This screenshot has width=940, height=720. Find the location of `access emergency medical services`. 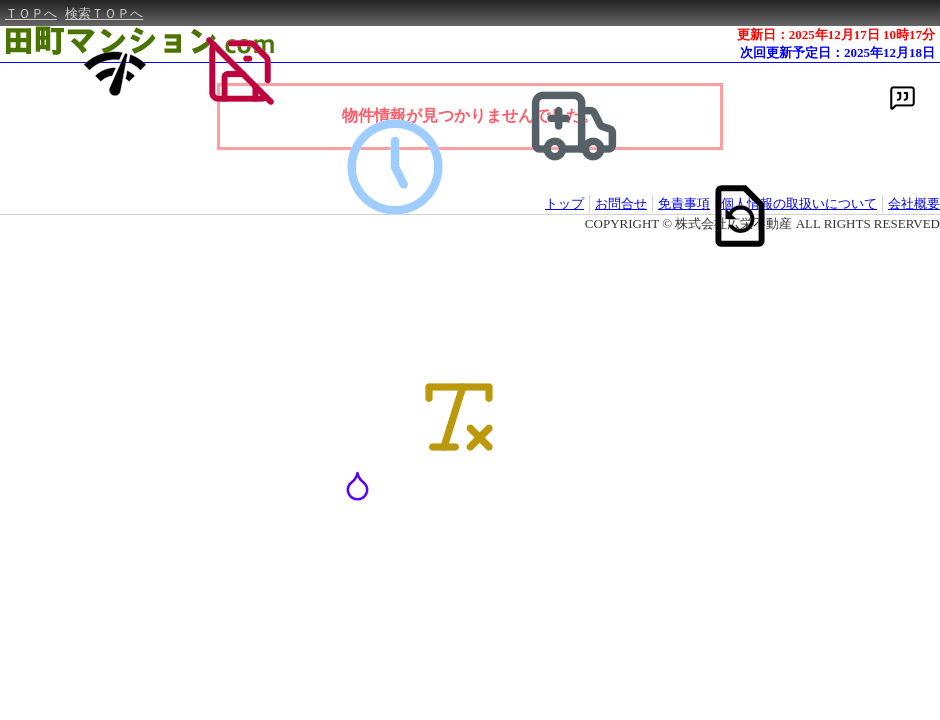

access emergency medical services is located at coordinates (574, 126).